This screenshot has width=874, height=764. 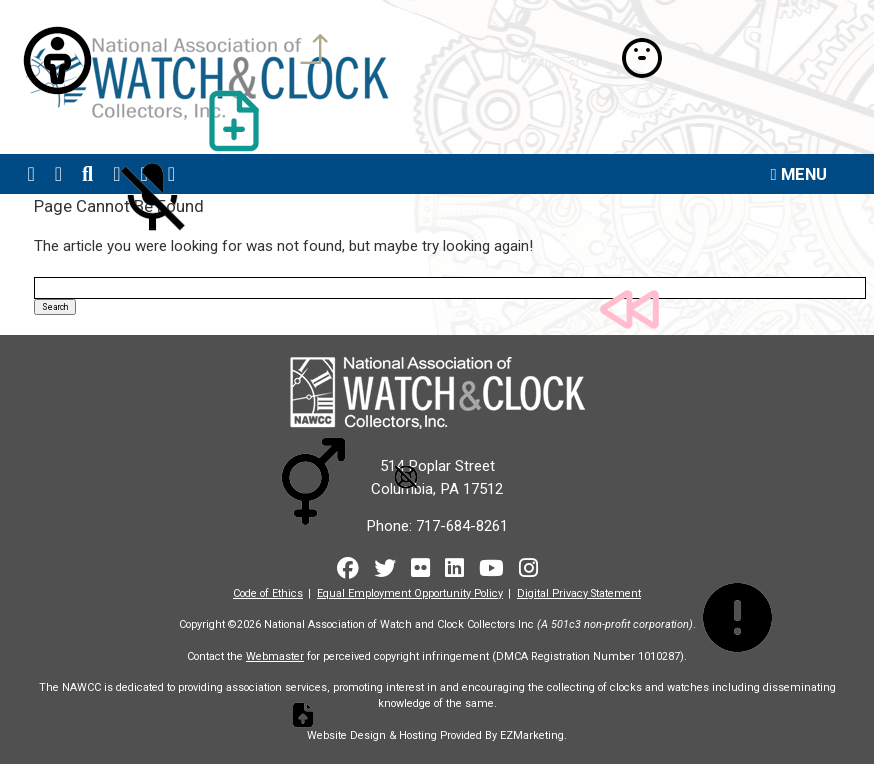 I want to click on create a new file, so click(x=234, y=121).